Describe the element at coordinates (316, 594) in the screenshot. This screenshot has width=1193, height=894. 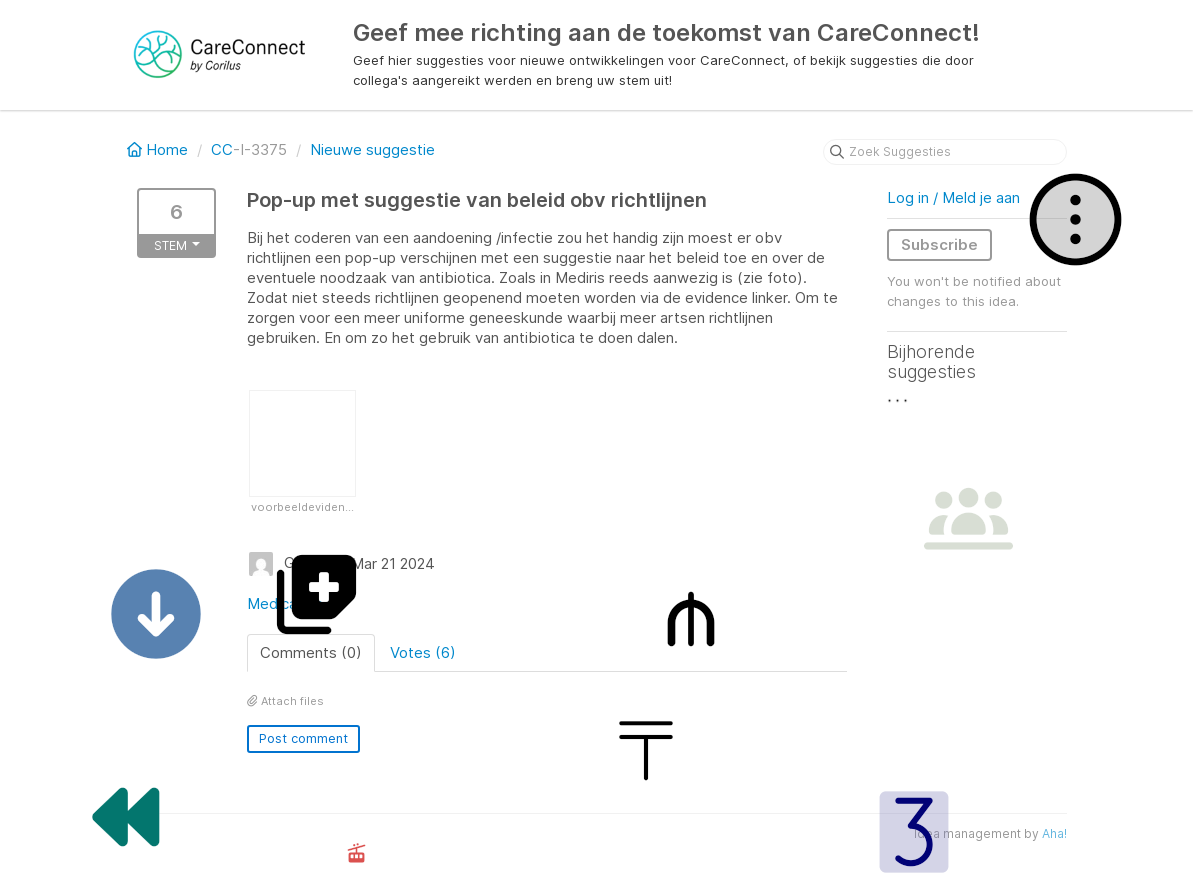
I see `access medical records or notes` at that location.